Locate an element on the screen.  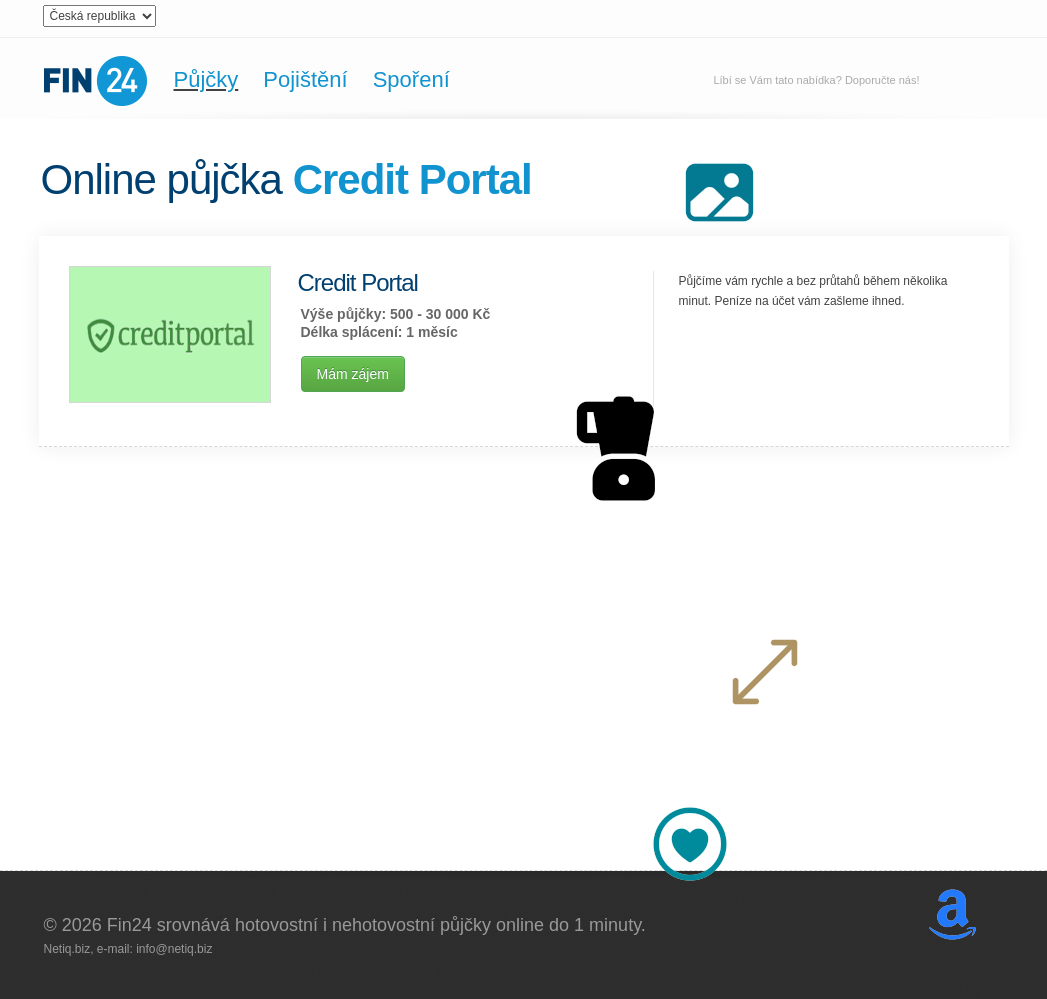
resize window or element is located at coordinates (765, 672).